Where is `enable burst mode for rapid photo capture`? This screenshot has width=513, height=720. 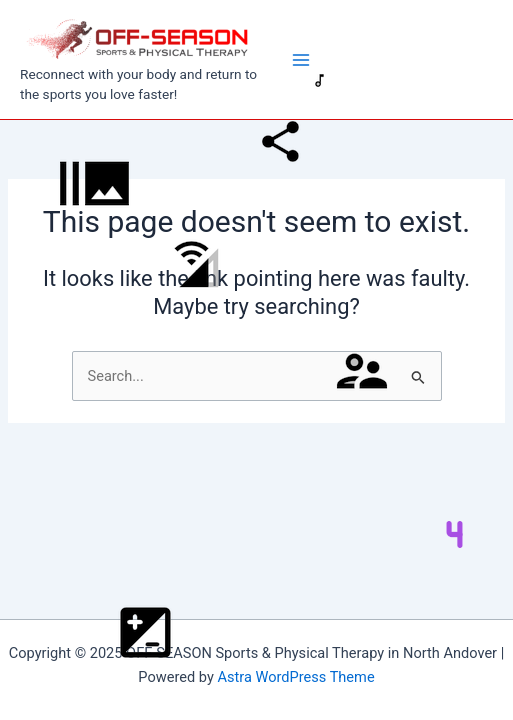
enable burst mode for rapid photo capture is located at coordinates (94, 183).